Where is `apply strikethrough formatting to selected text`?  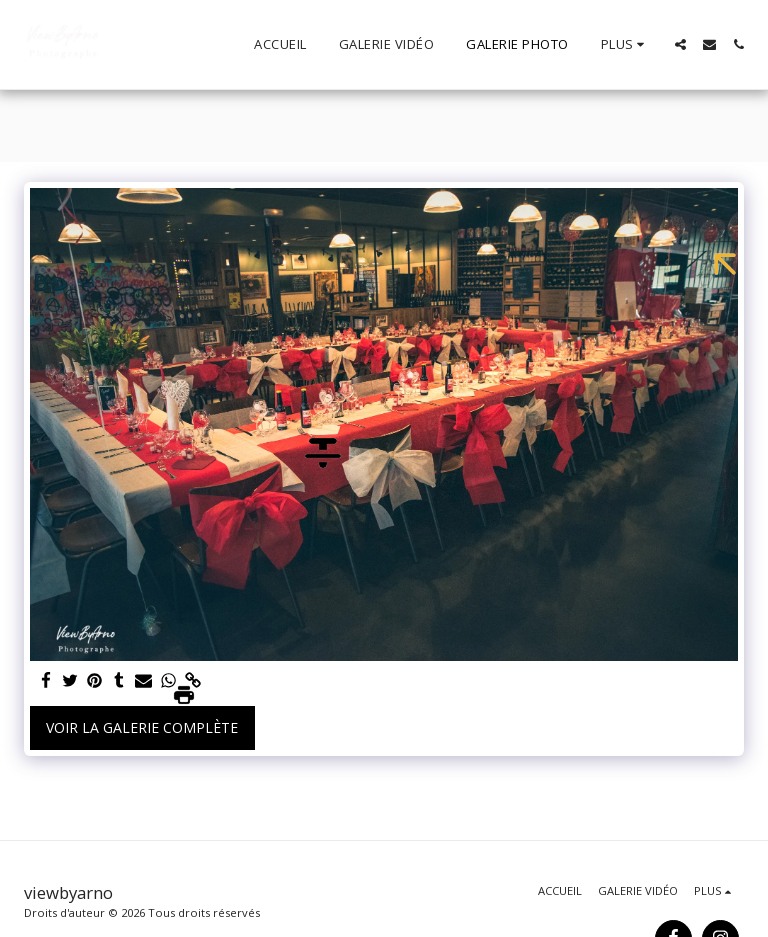
apply strikethrough formatting to selected text is located at coordinates (323, 454).